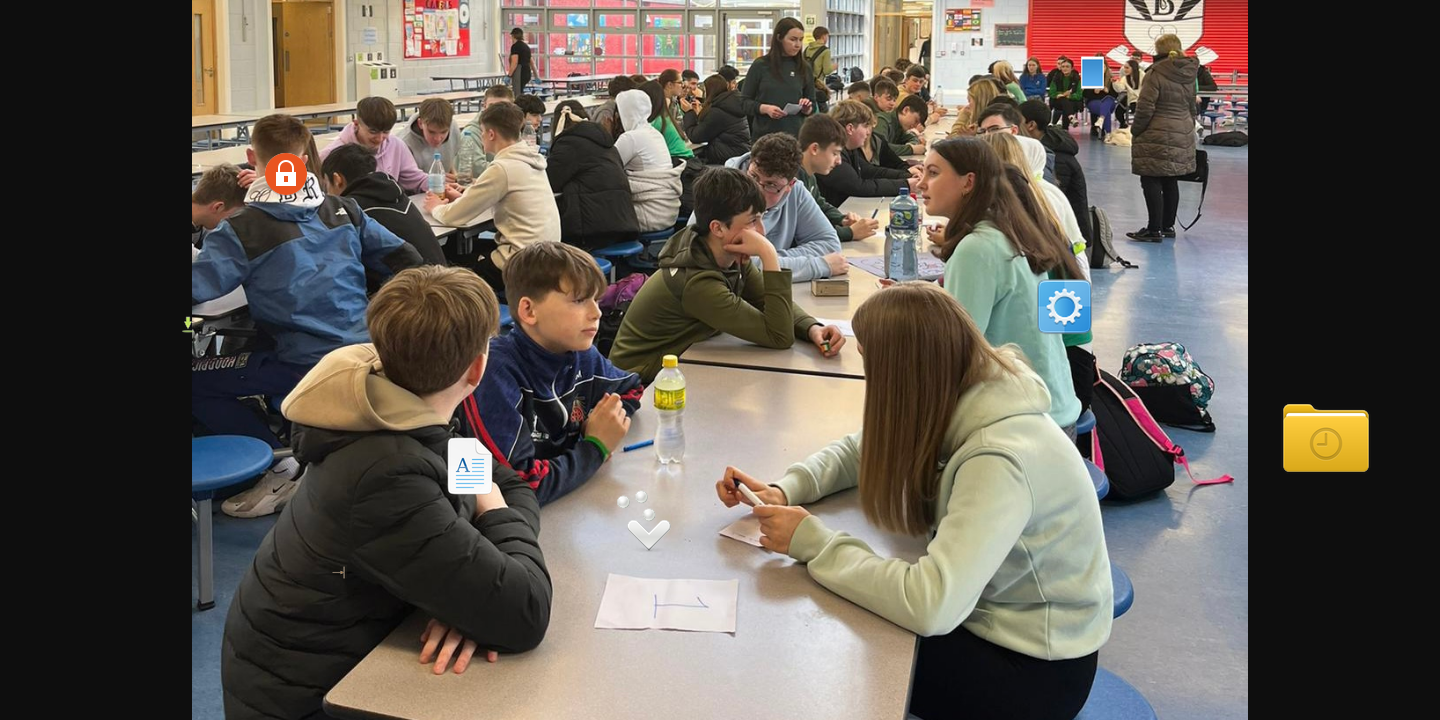  I want to click on open a word processing document, so click(470, 466).